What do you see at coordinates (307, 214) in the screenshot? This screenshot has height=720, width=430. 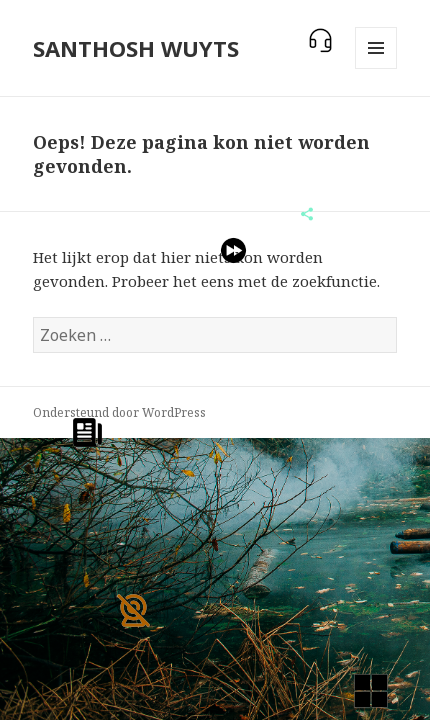 I see `share content to social media` at bounding box center [307, 214].